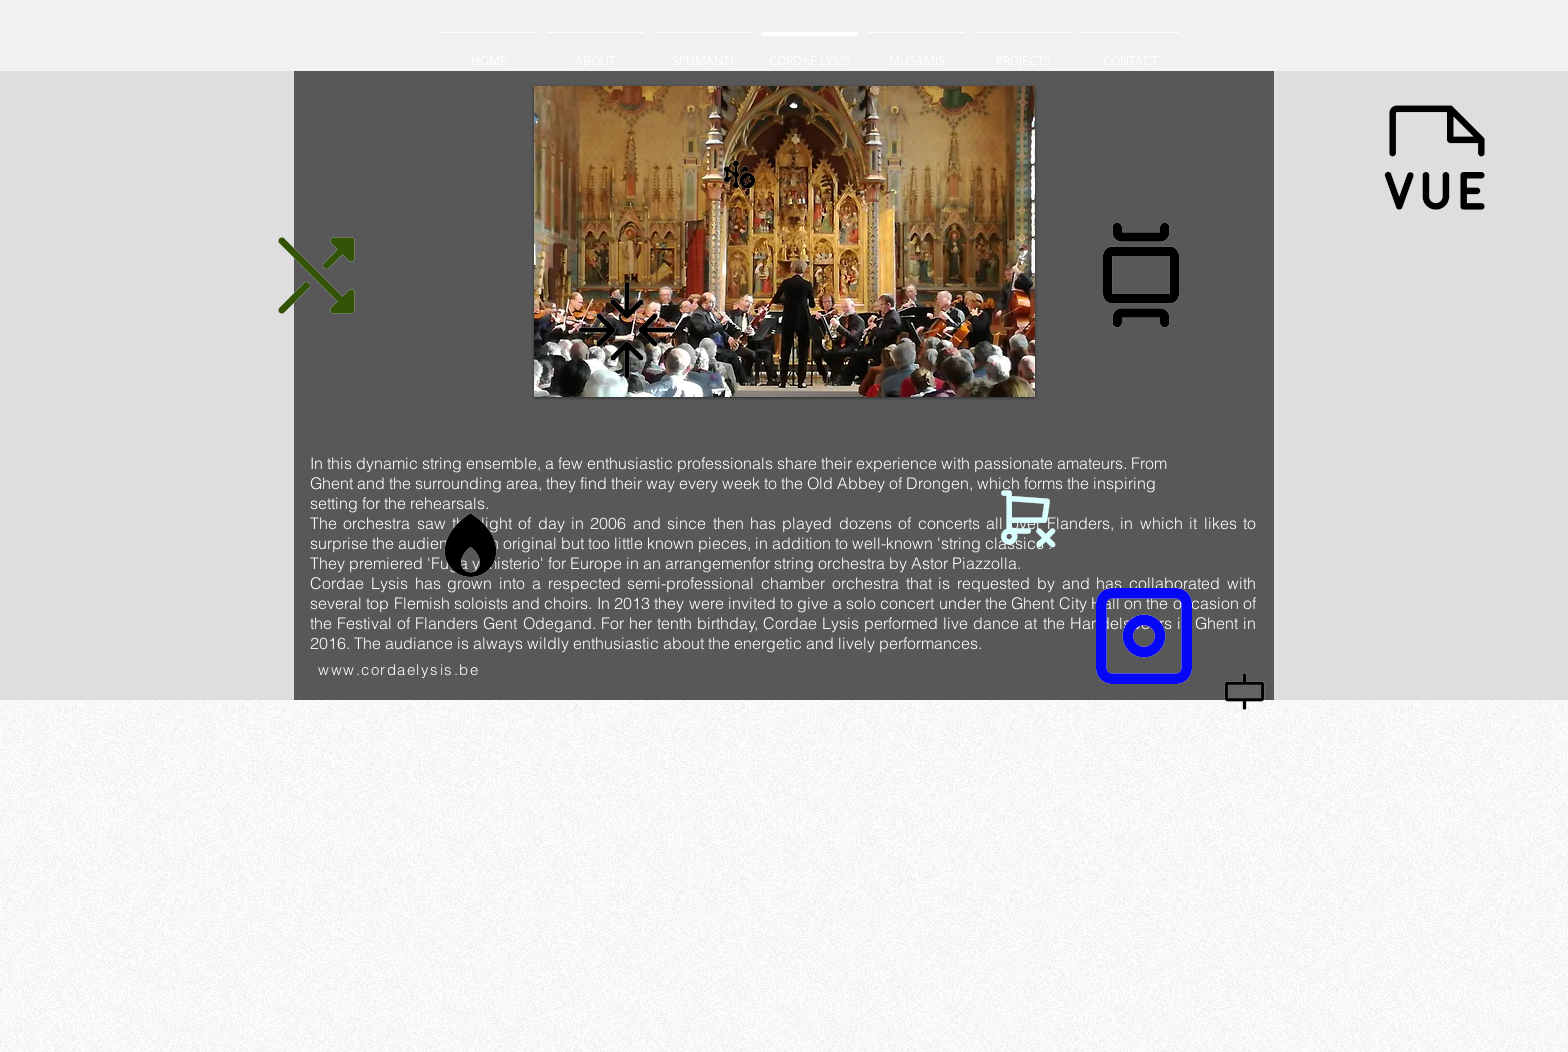 The width and height of the screenshot is (1568, 1052). I want to click on apply a mask to selected layer or object, so click(1144, 636).